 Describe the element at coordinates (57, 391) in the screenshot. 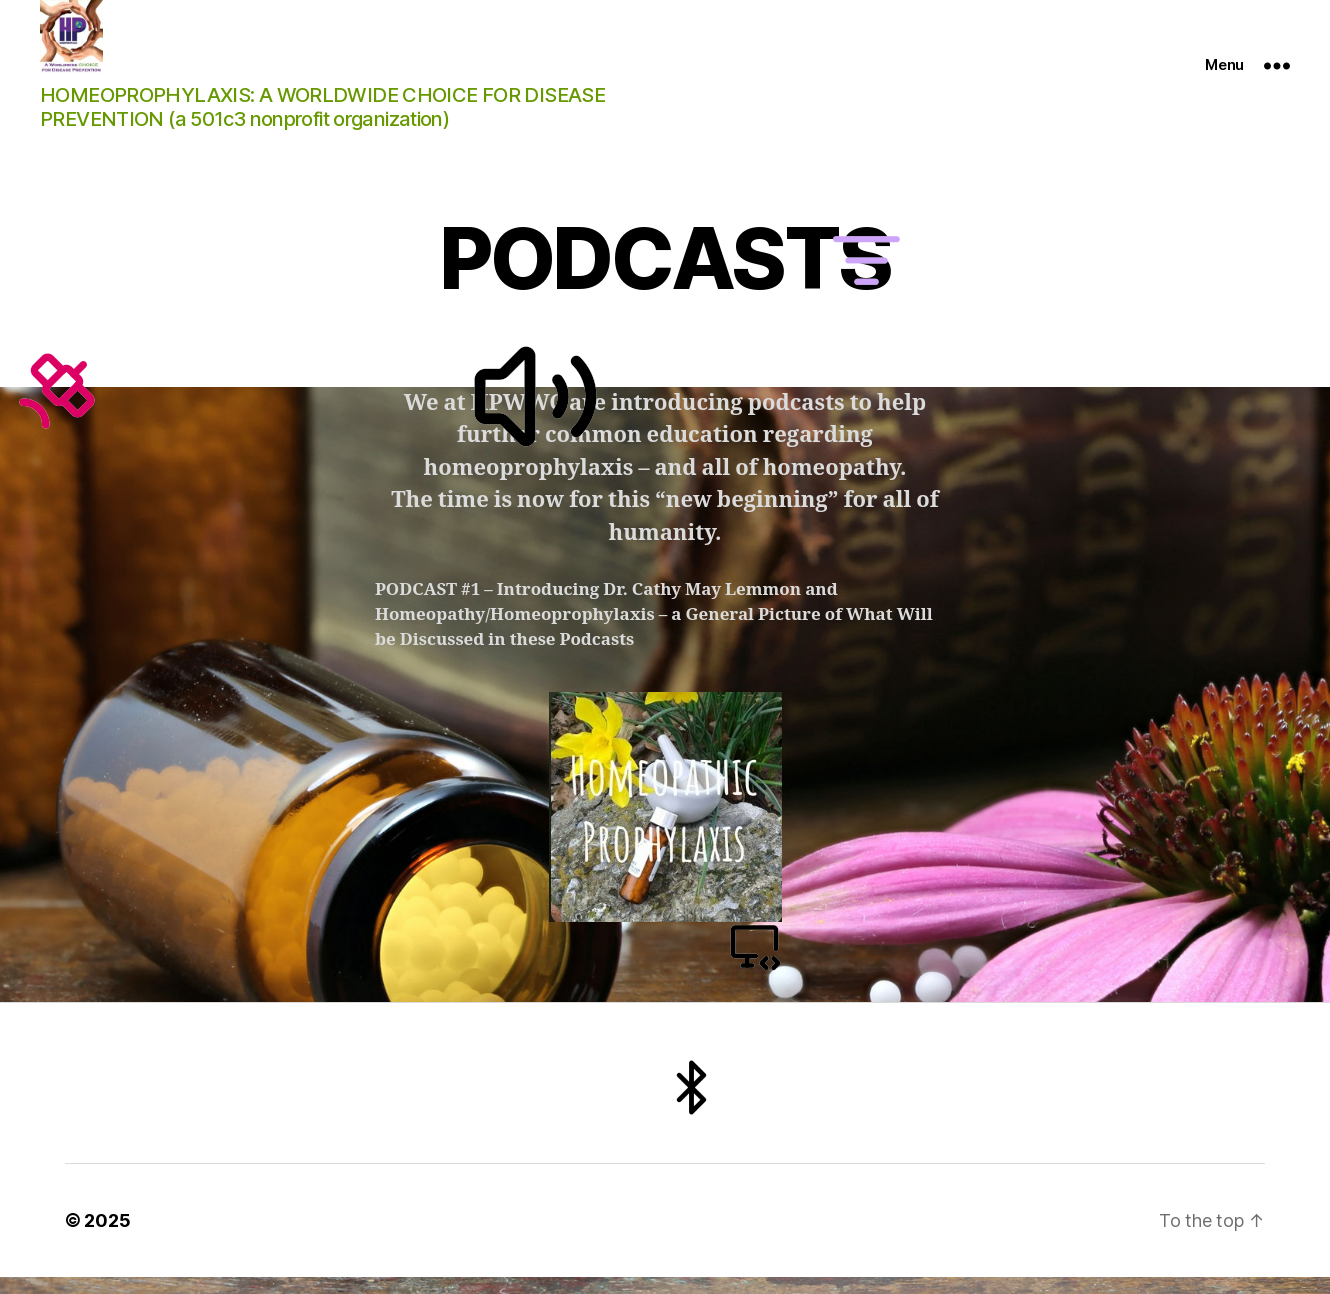

I see `access satellite connection settings` at that location.